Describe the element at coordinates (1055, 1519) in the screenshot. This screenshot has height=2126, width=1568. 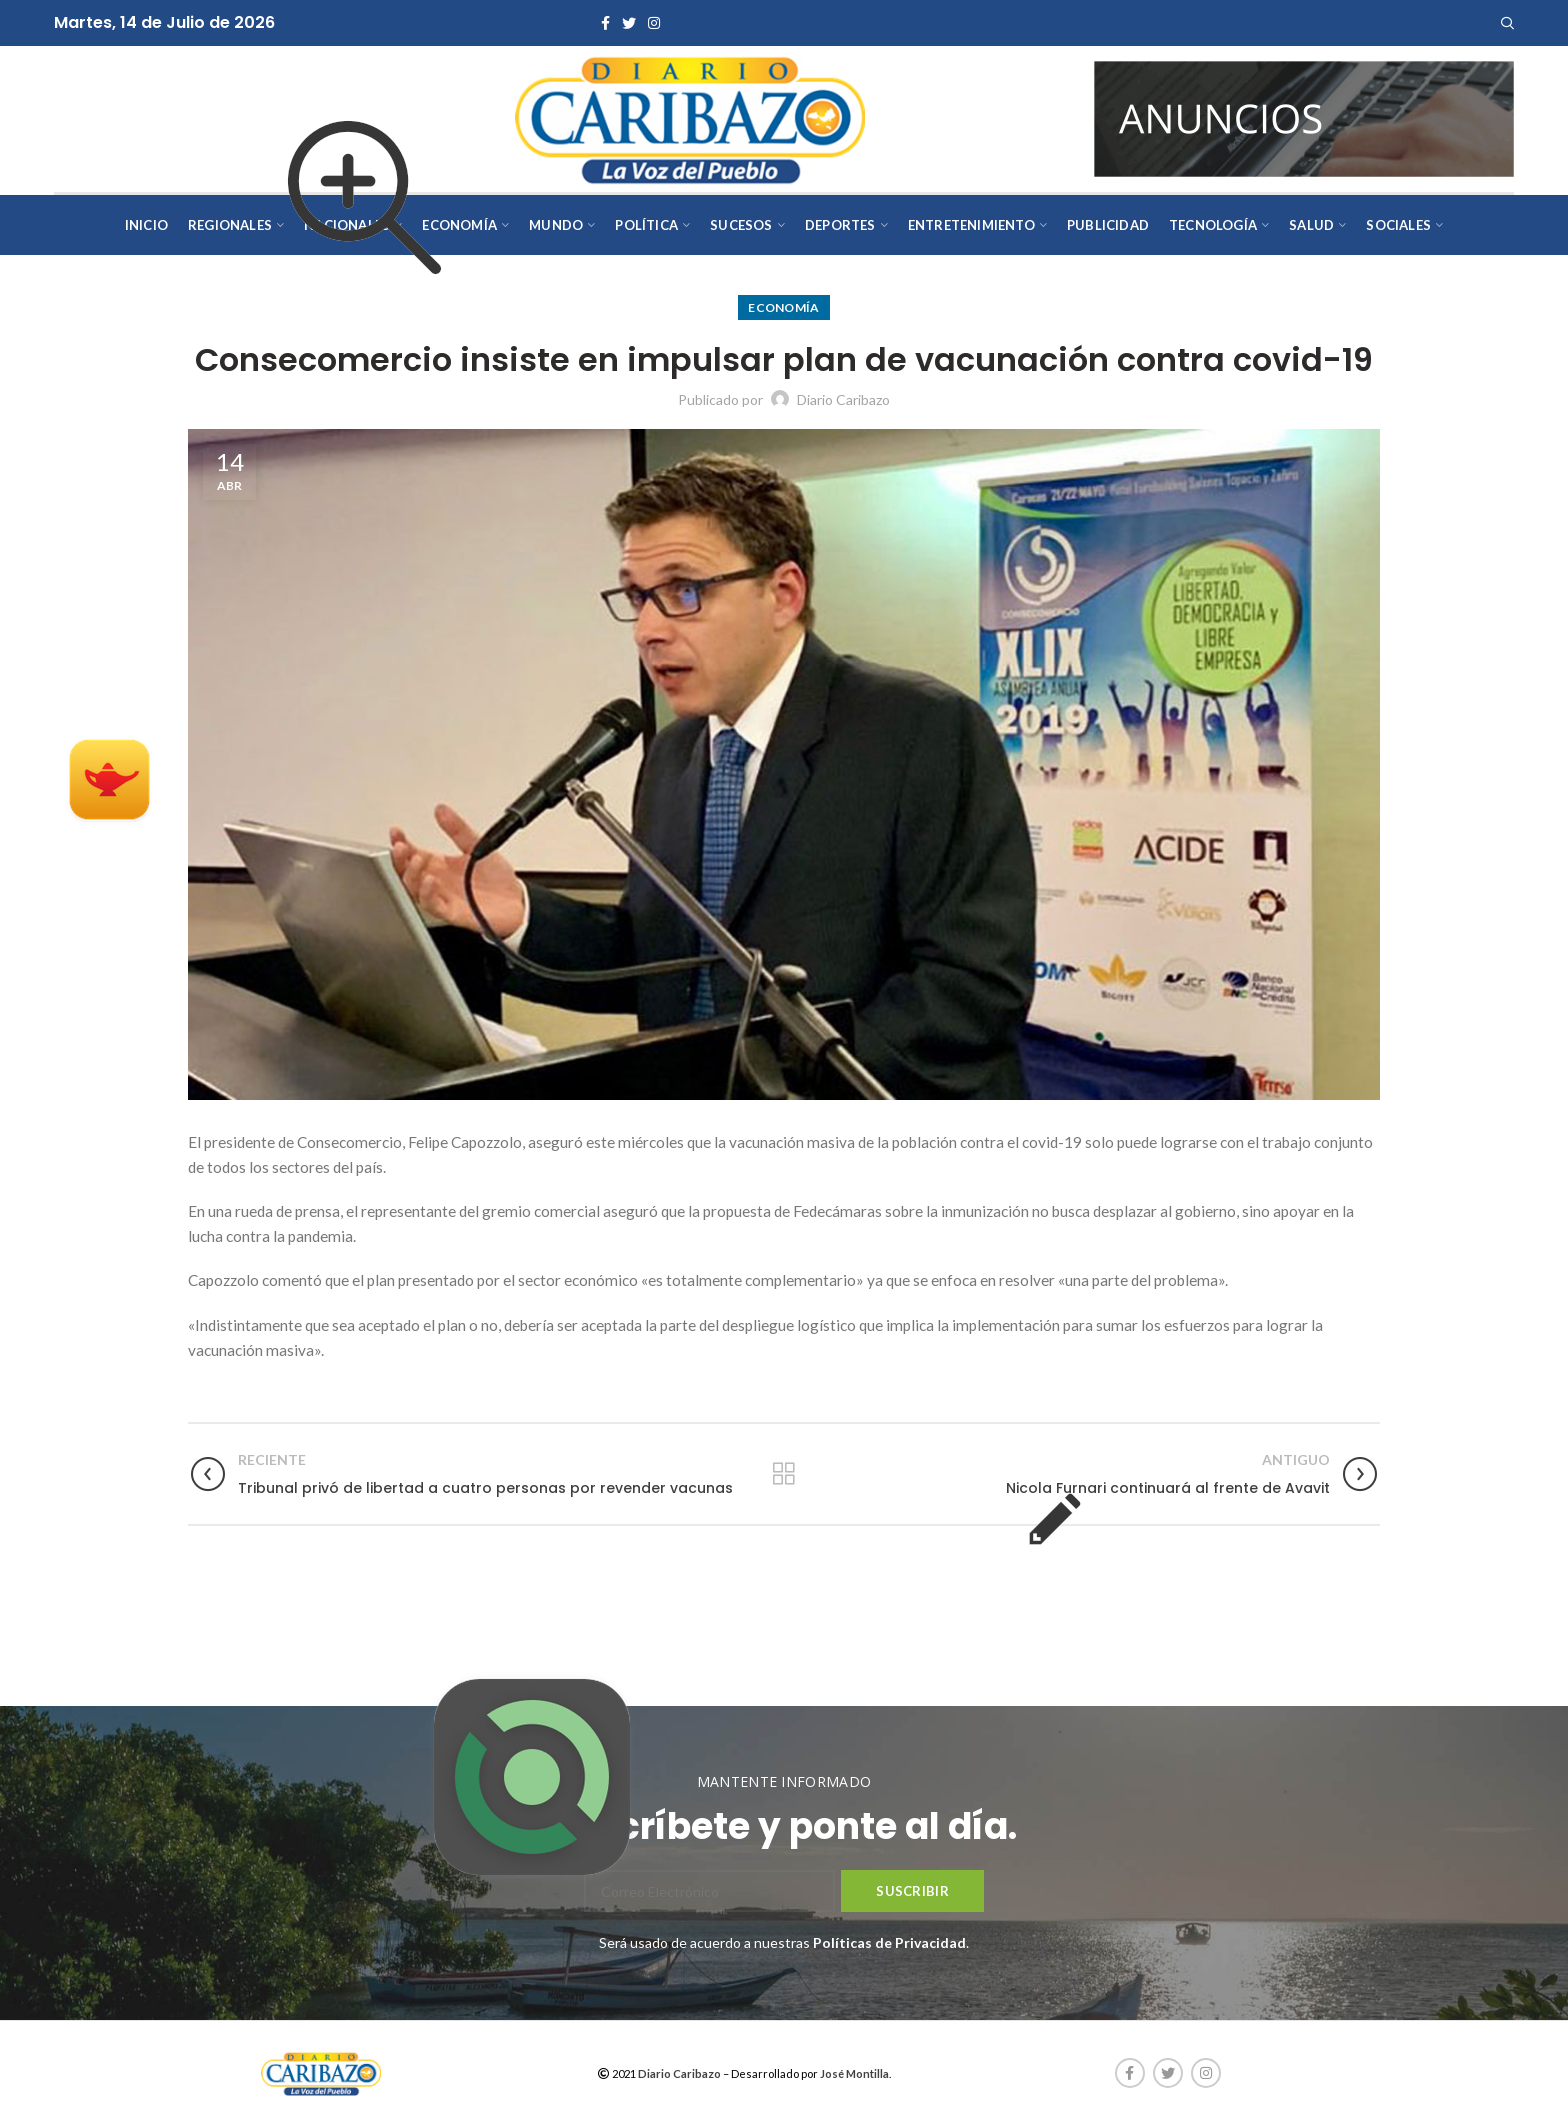
I see `access office or productivity applications` at that location.